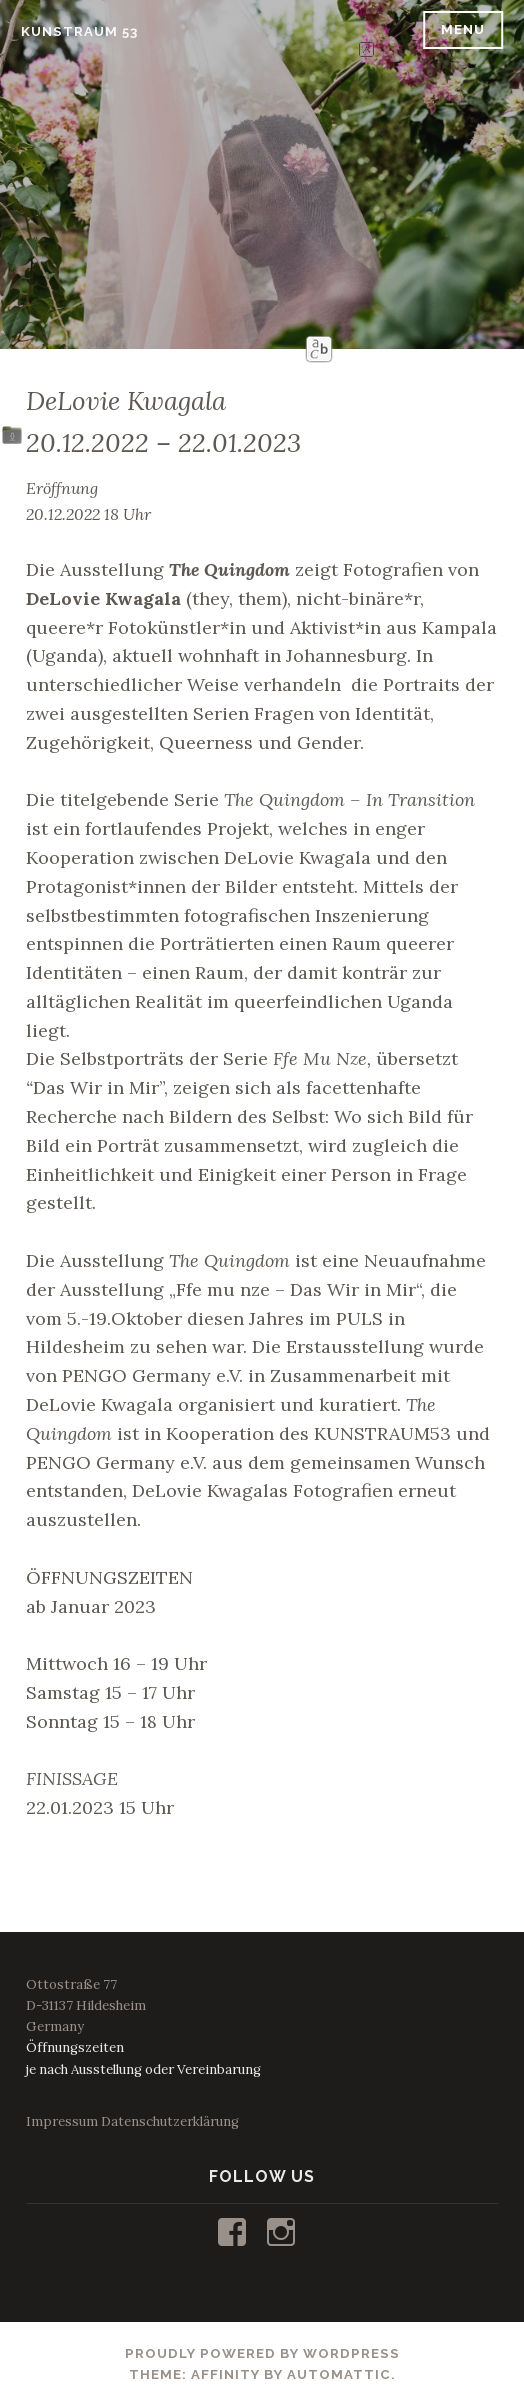 This screenshot has height=2407, width=524. What do you see at coordinates (319, 349) in the screenshot?
I see `open the font viewer application` at bounding box center [319, 349].